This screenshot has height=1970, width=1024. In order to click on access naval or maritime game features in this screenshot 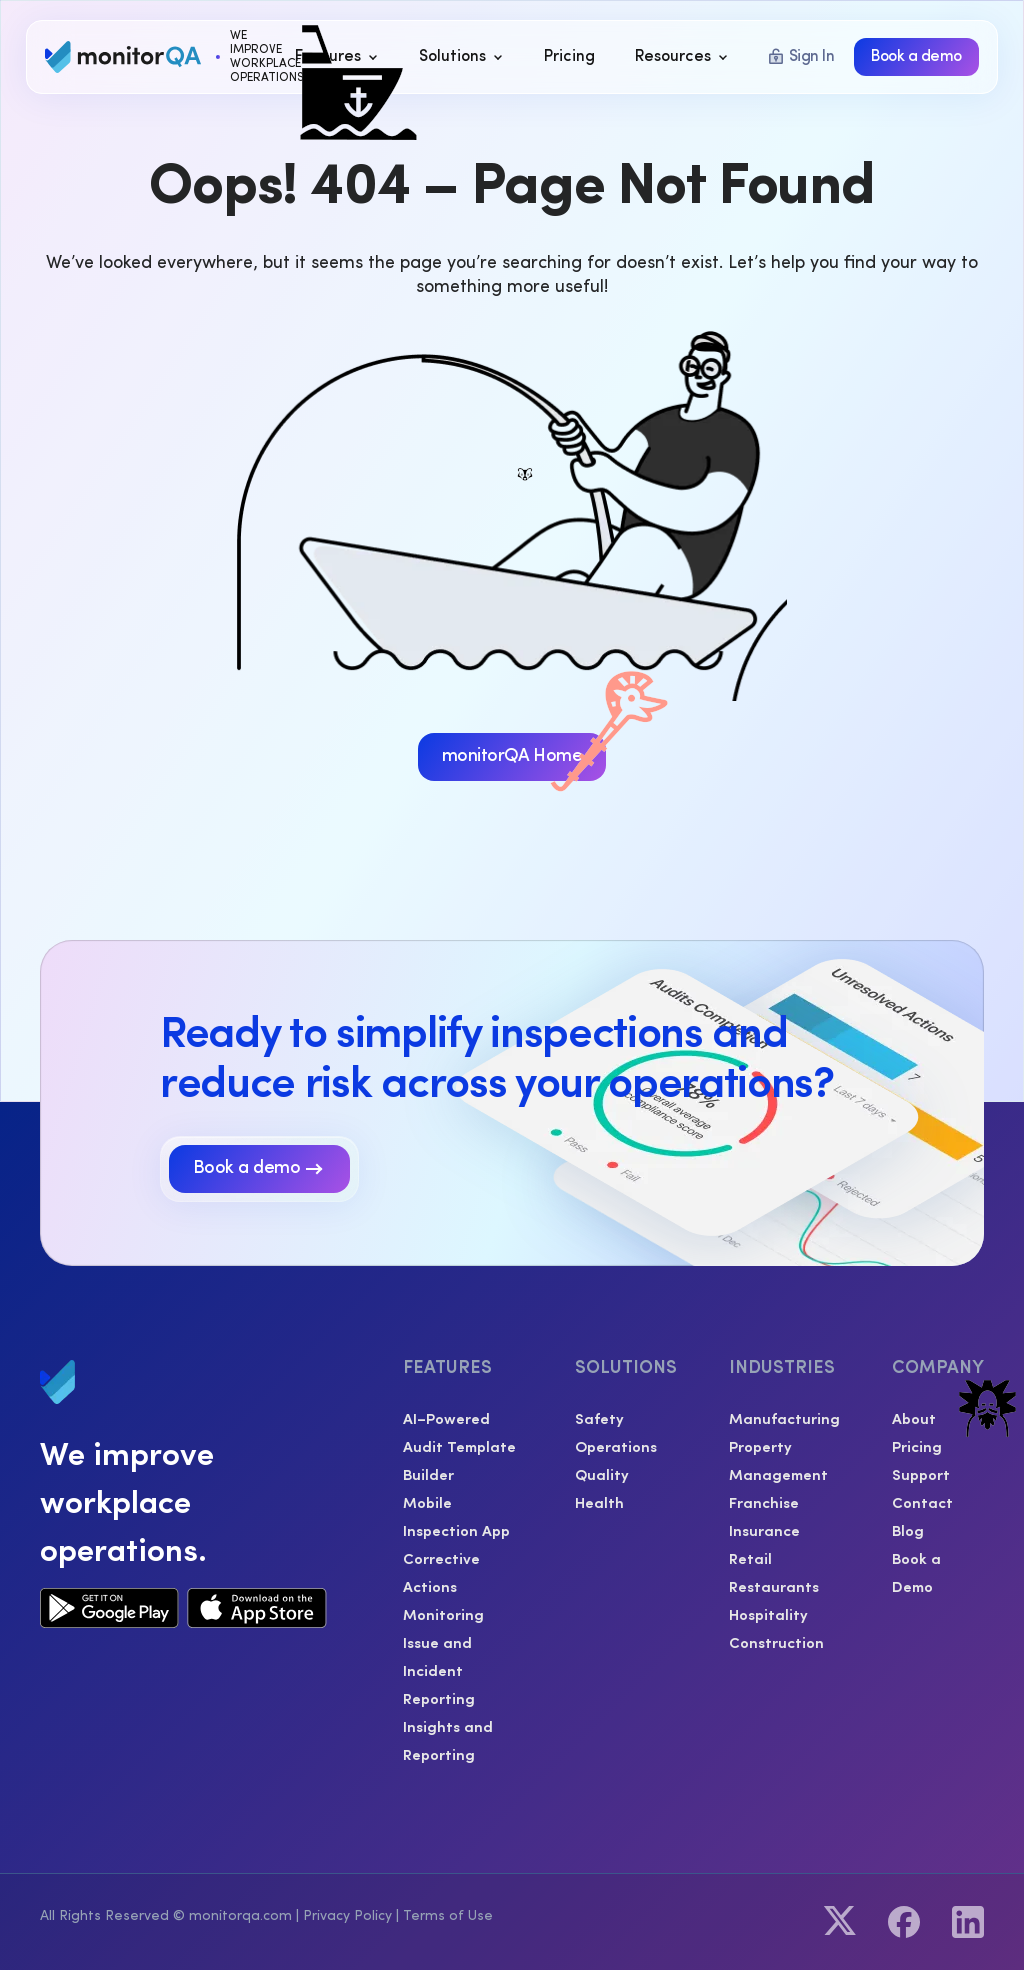, I will do `click(358, 81)`.